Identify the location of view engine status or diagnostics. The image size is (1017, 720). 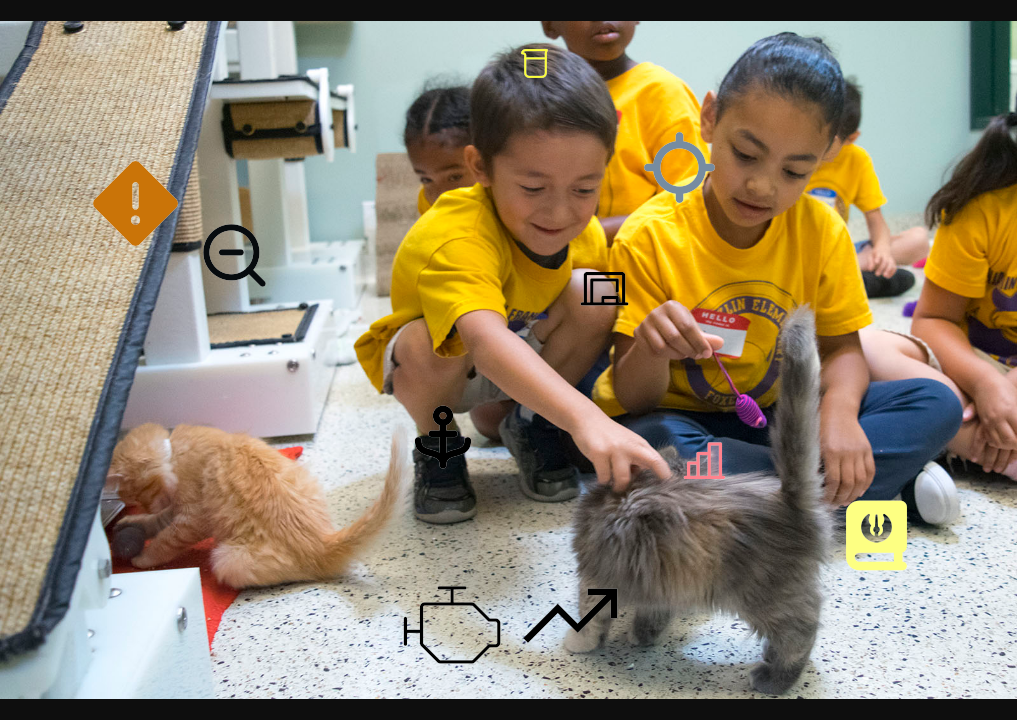
(450, 626).